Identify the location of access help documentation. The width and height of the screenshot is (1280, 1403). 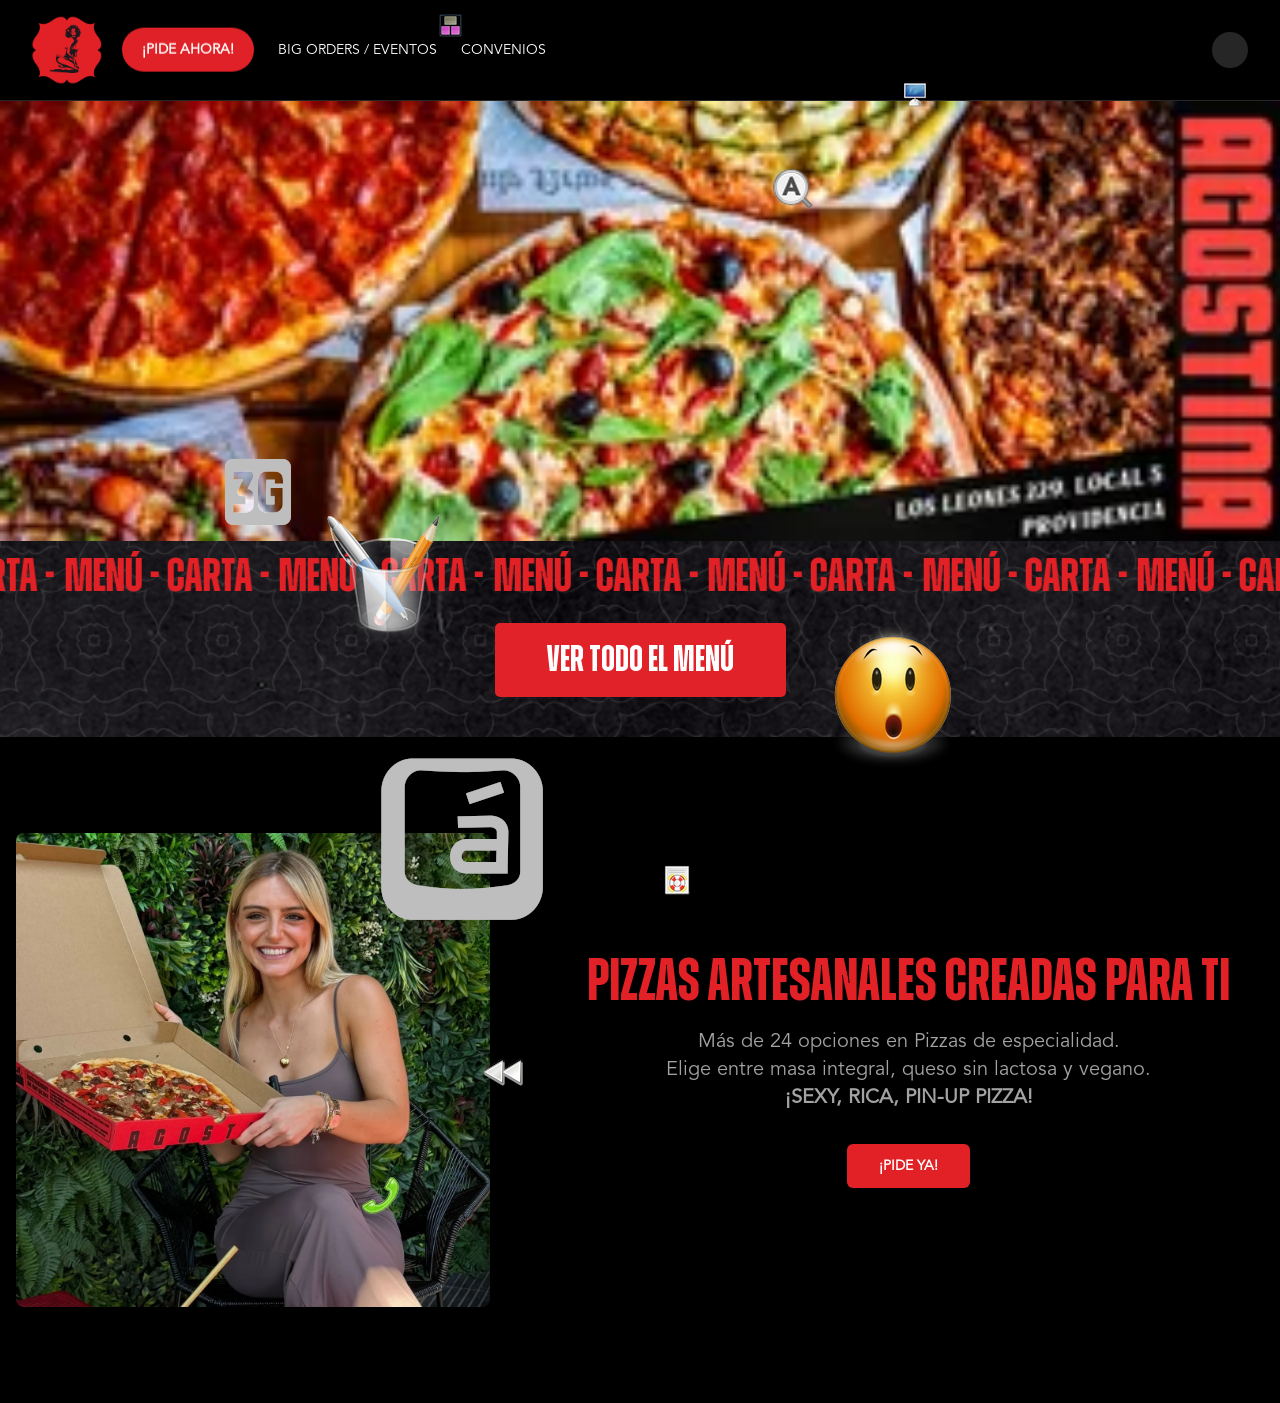
(677, 880).